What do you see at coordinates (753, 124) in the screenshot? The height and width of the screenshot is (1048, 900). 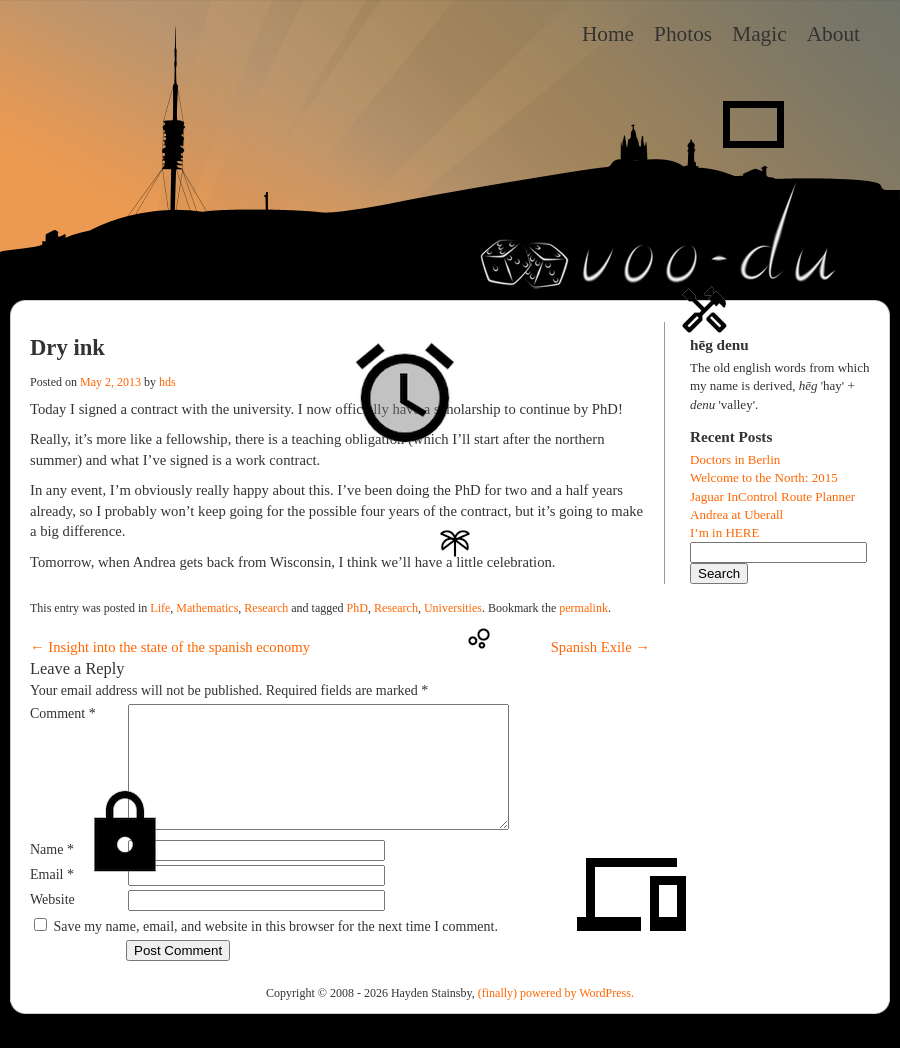 I see `crop image to 5:4 aspect ratio` at bounding box center [753, 124].